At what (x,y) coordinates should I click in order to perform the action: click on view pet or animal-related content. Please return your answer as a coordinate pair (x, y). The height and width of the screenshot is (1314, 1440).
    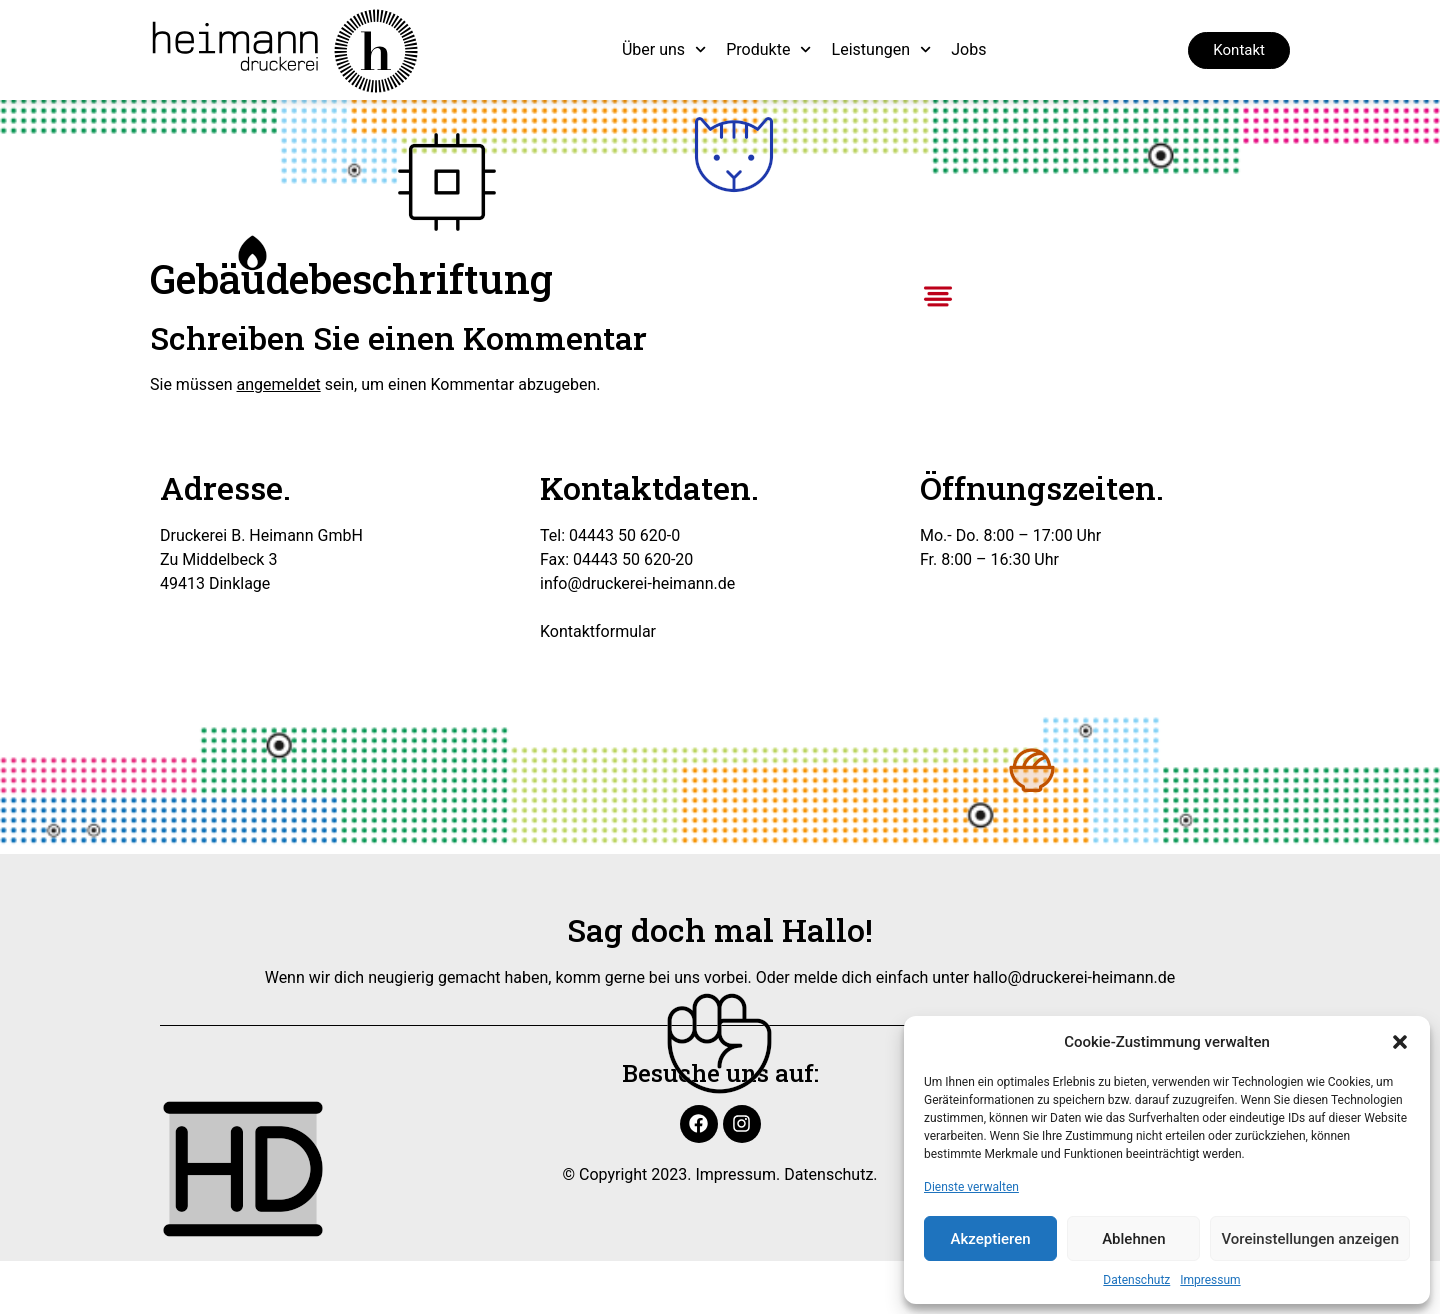
    Looking at the image, I should click on (734, 153).